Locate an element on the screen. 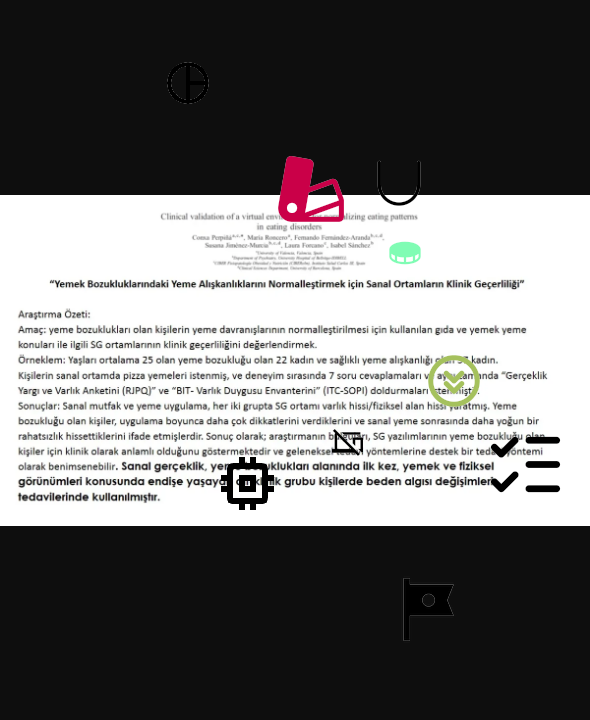  access color palette or theme options is located at coordinates (308, 191).